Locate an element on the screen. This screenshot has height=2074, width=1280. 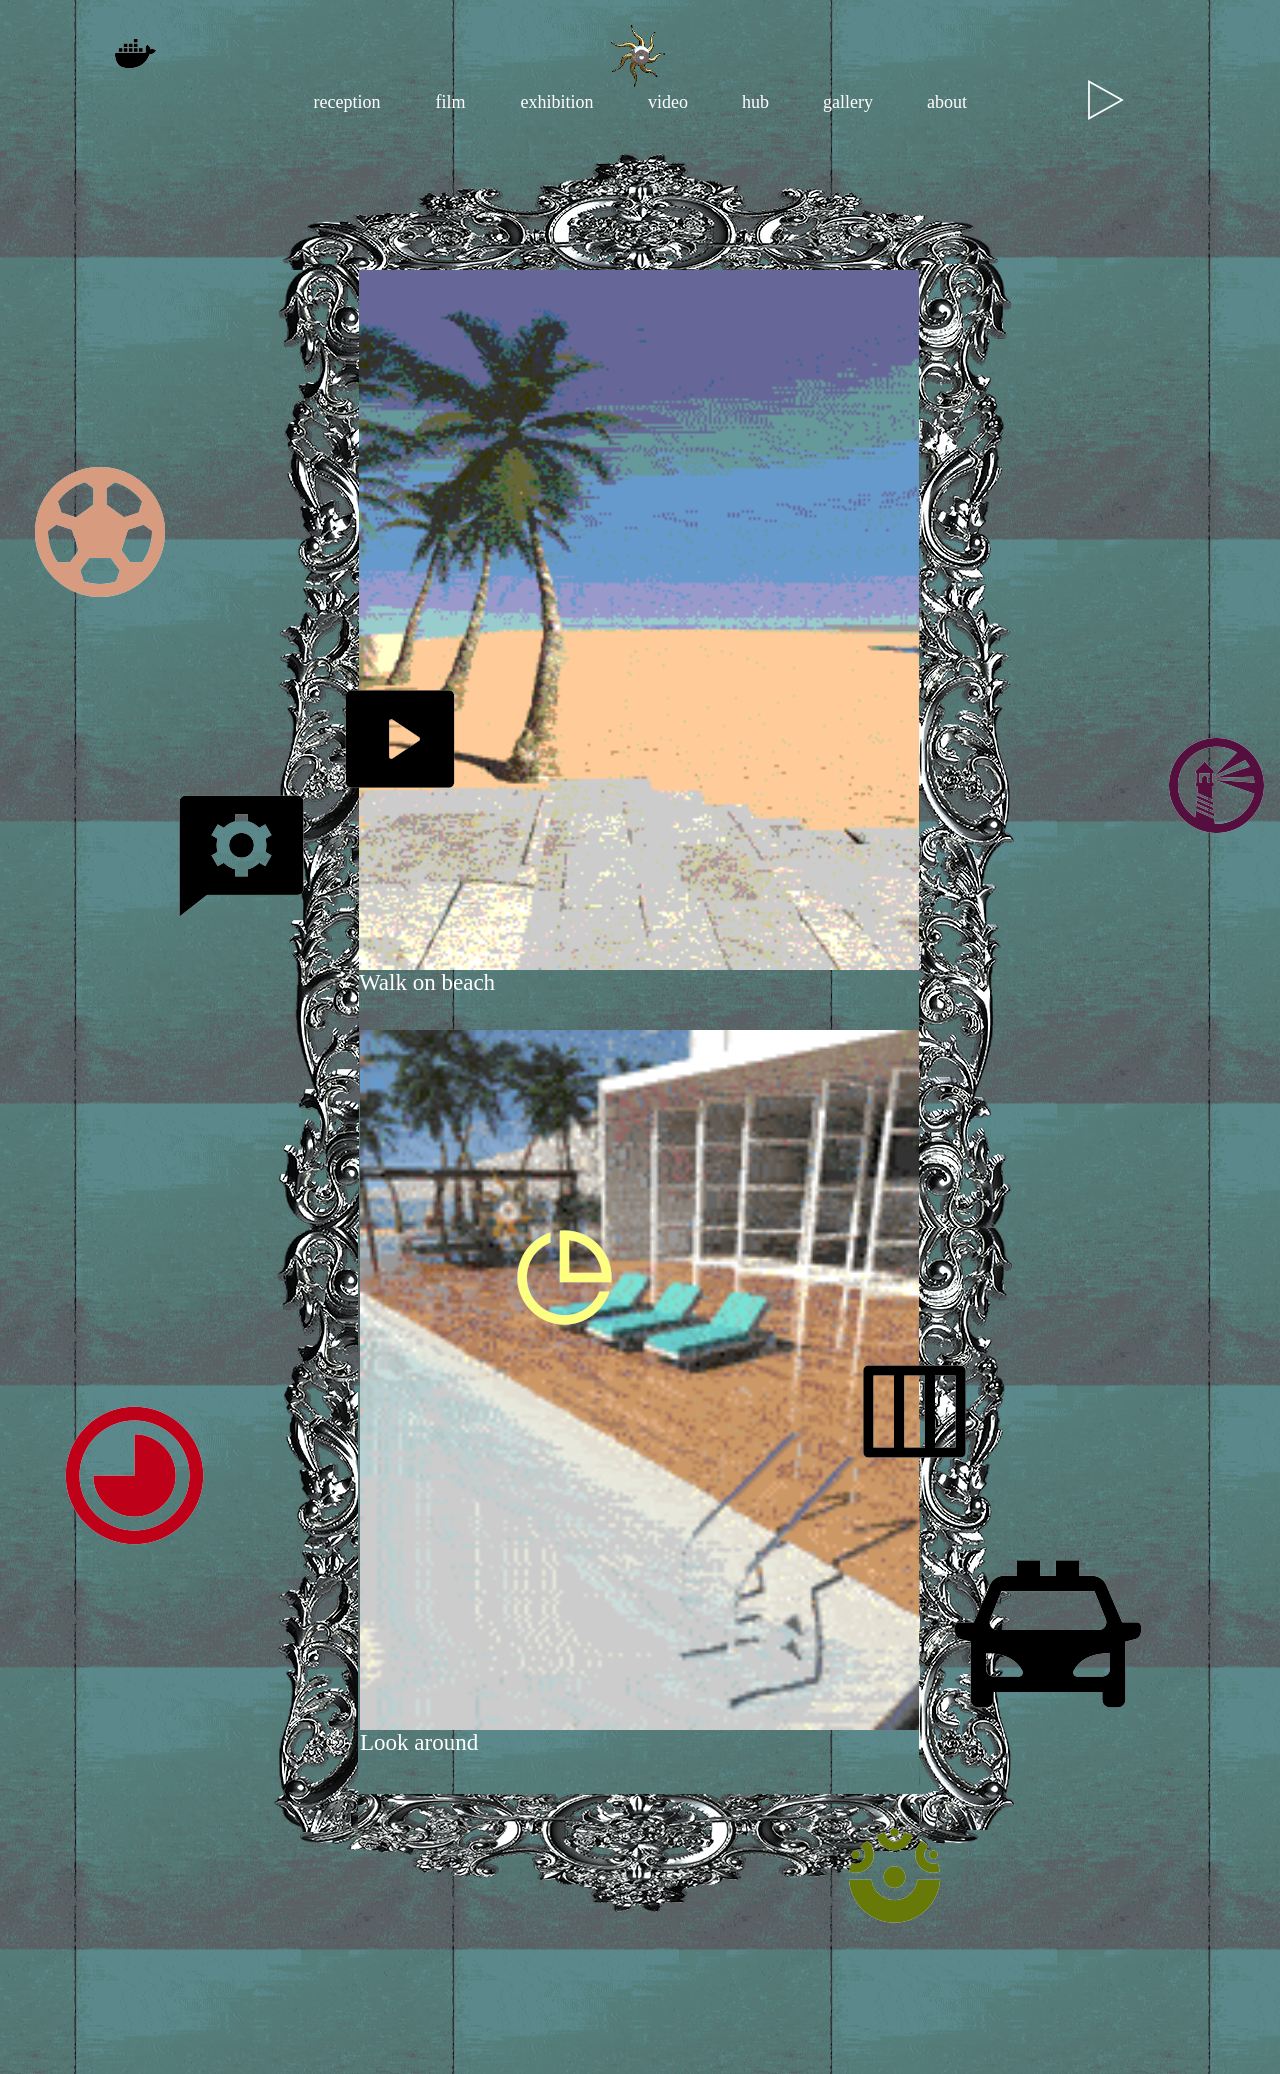
switch to kanban board view is located at coordinates (914, 1411).